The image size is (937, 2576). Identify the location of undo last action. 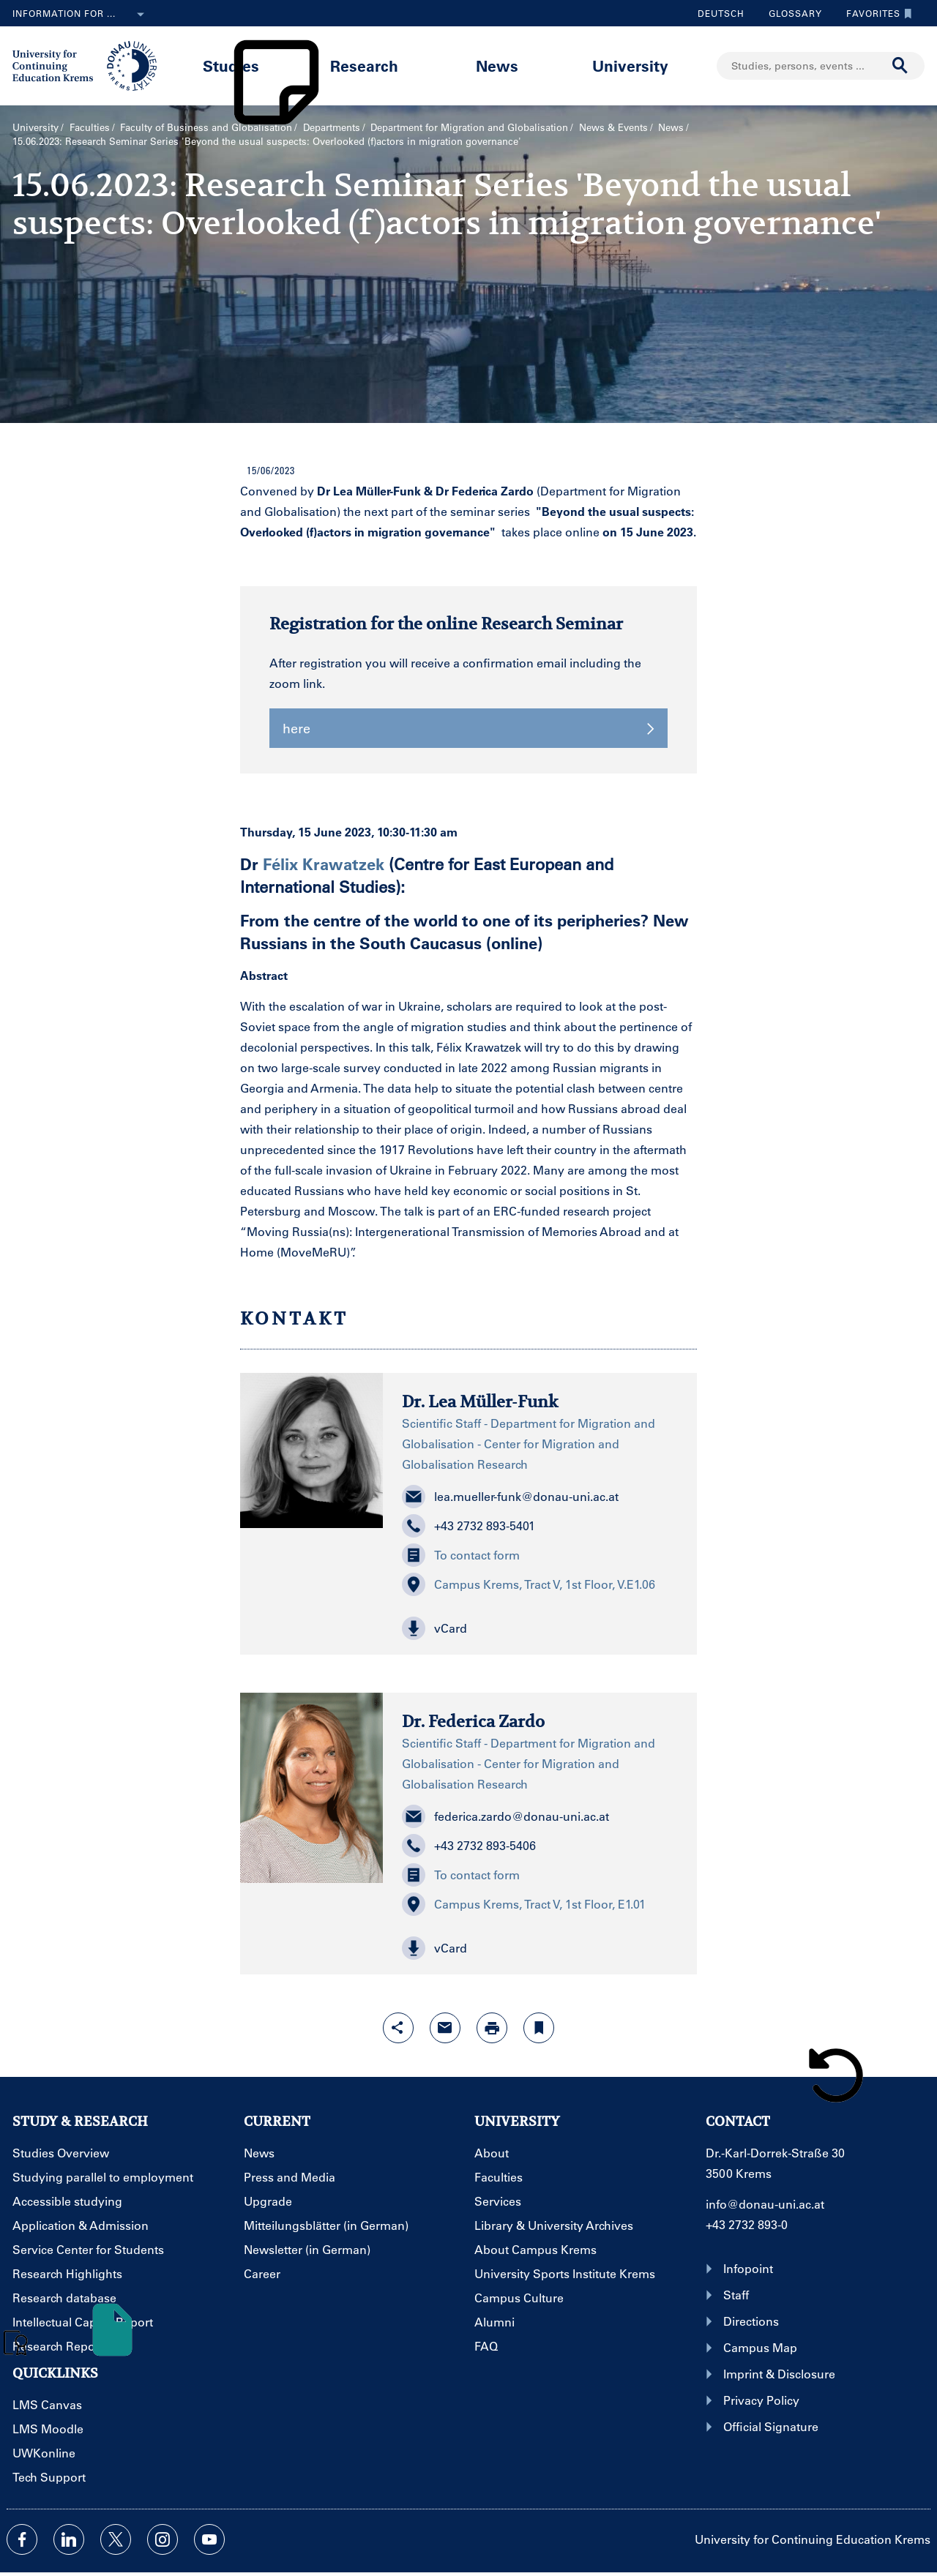
(836, 2075).